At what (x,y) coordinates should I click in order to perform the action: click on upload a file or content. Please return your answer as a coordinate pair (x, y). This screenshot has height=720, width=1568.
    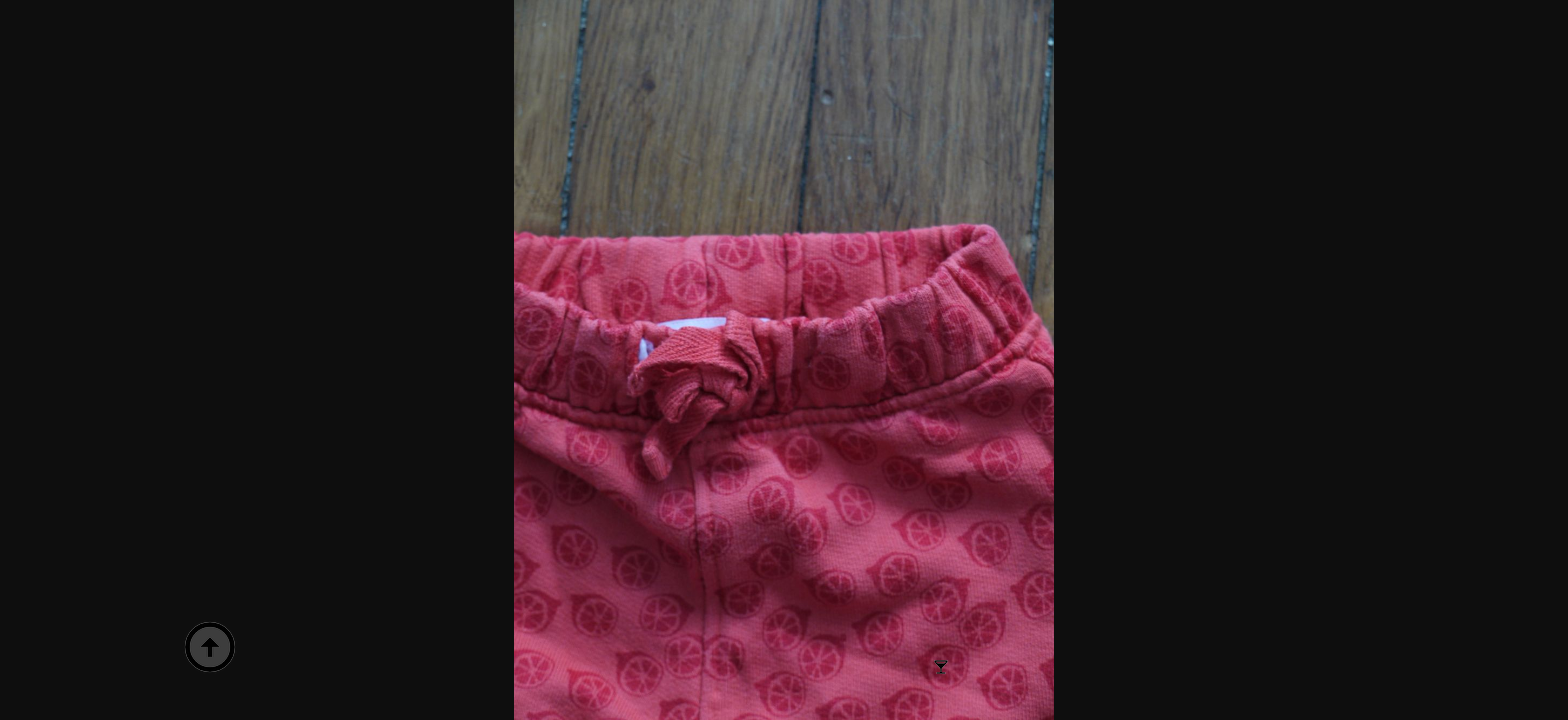
    Looking at the image, I should click on (210, 647).